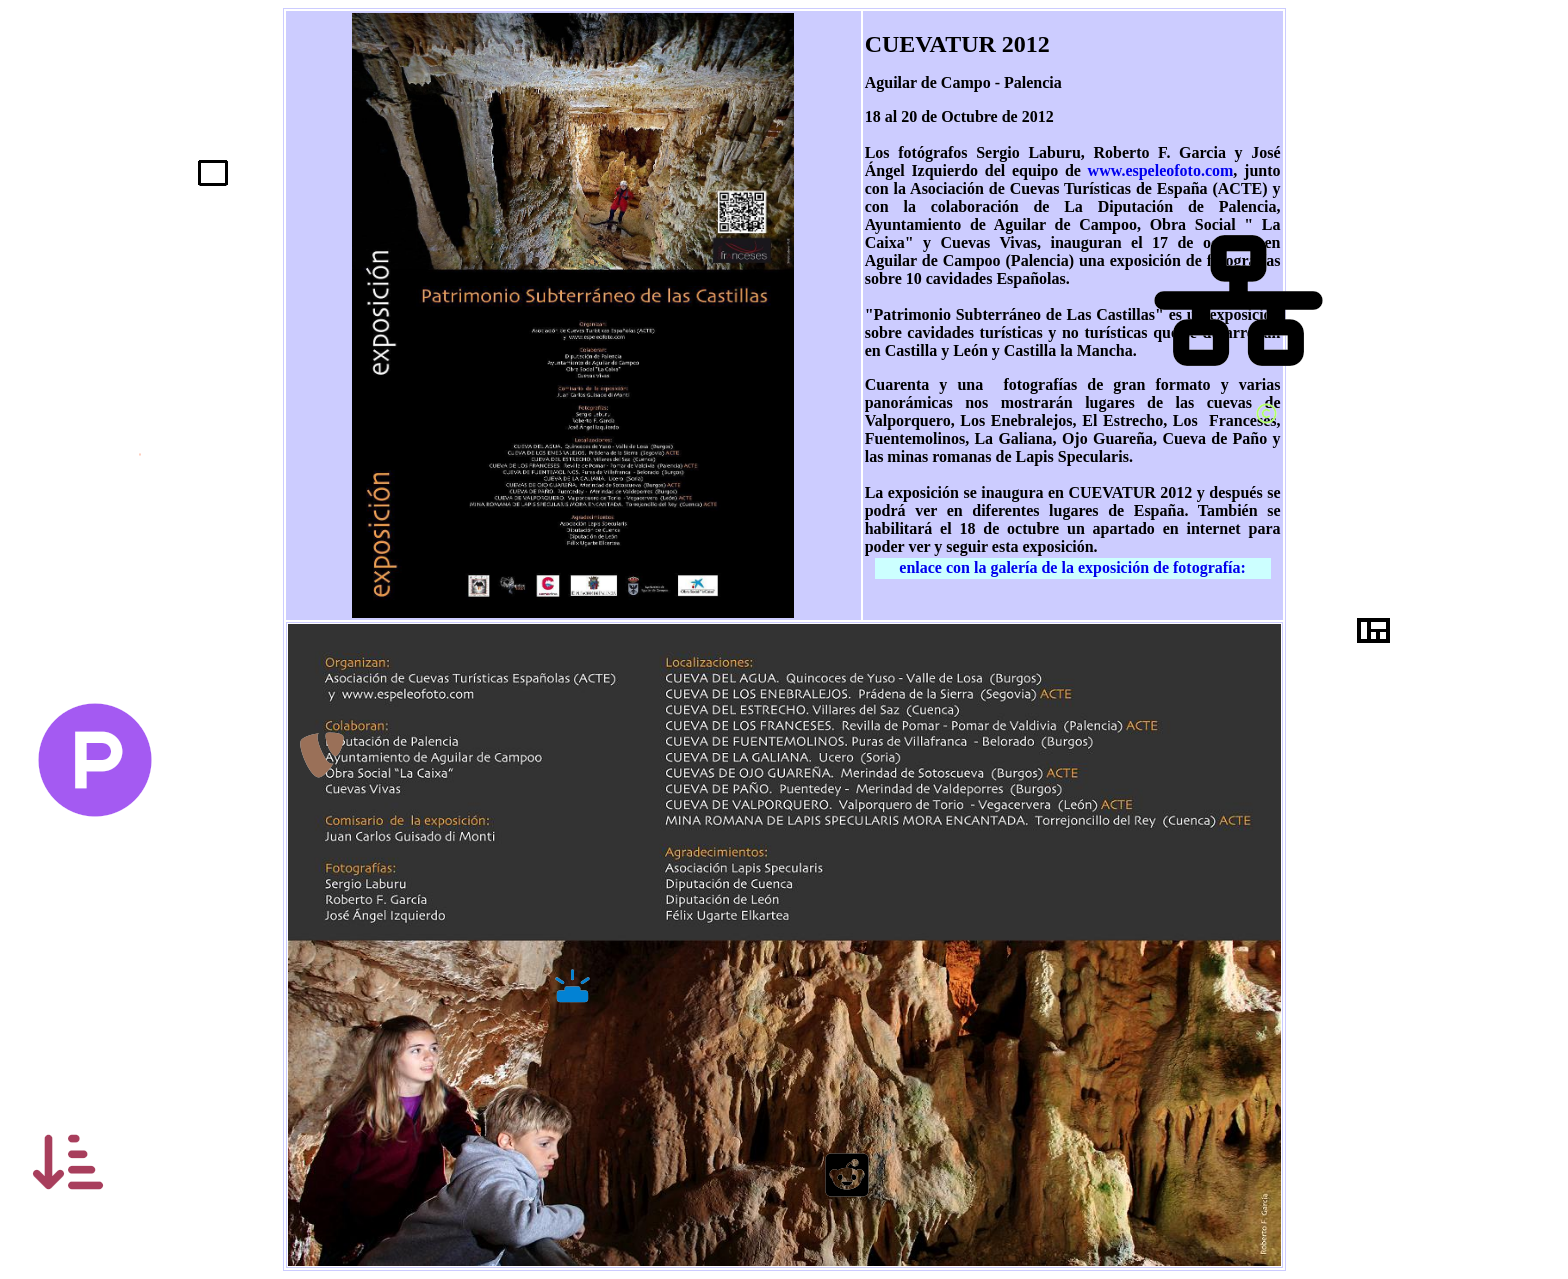 The width and height of the screenshot is (1568, 1279). Describe the element at coordinates (1238, 300) in the screenshot. I see `view network connections` at that location.